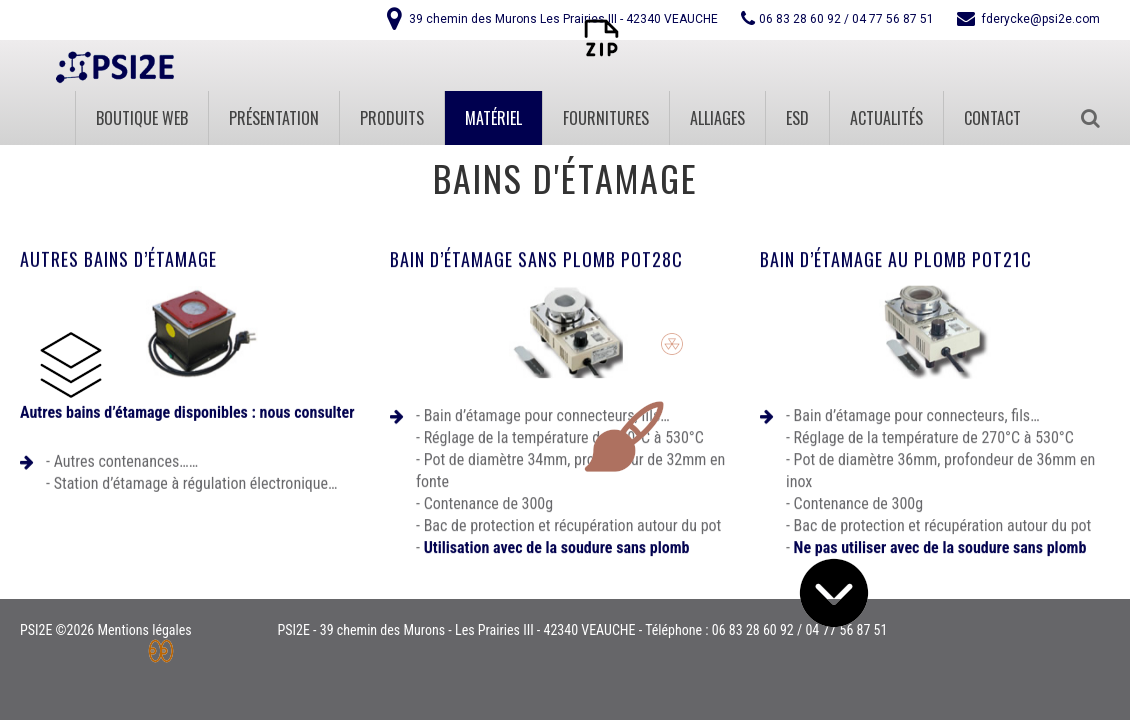 Image resolution: width=1130 pixels, height=720 pixels. I want to click on access drawing or painting tools, so click(627, 438).